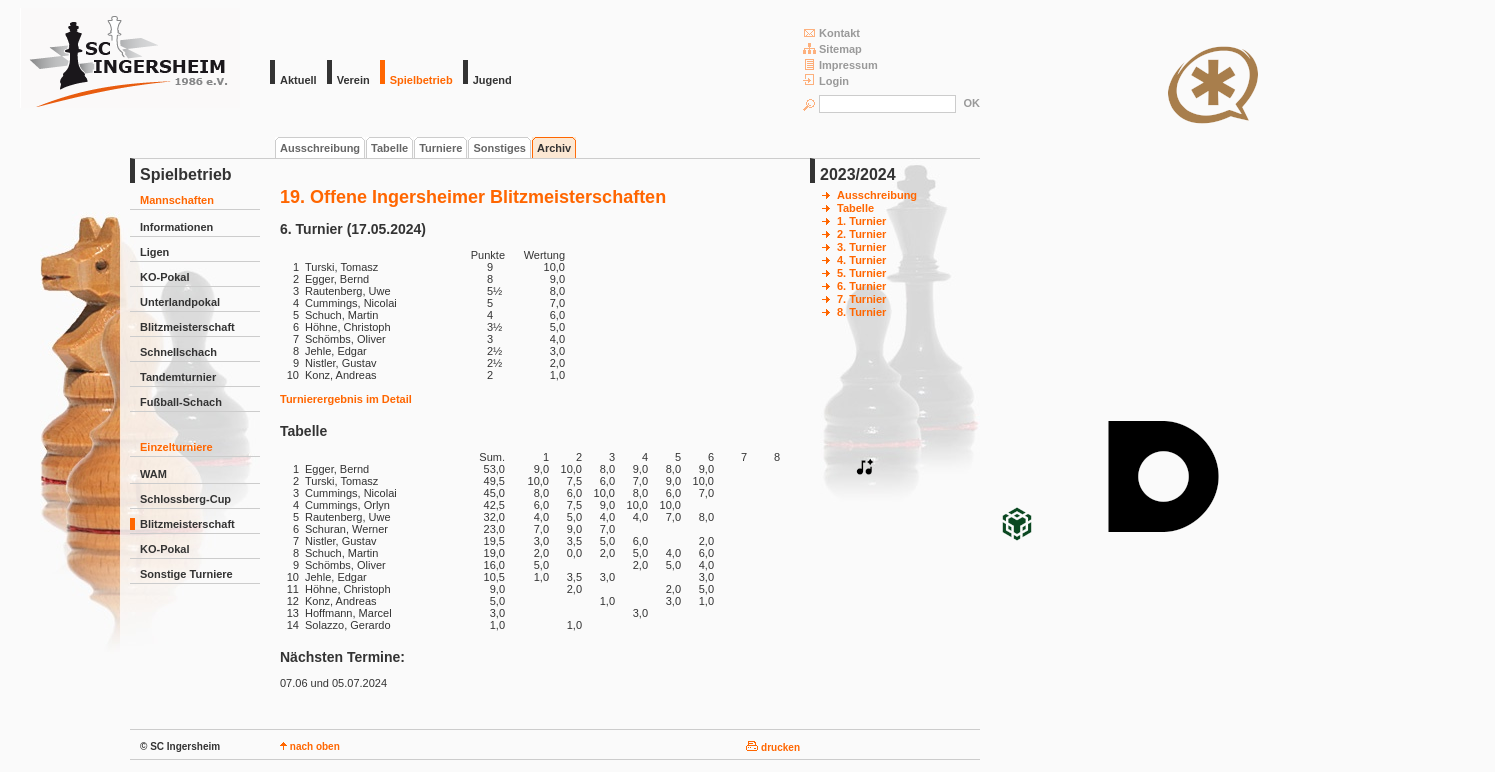 This screenshot has height=772, width=1495. Describe the element at coordinates (865, 467) in the screenshot. I see `access AI-powered music features` at that location.